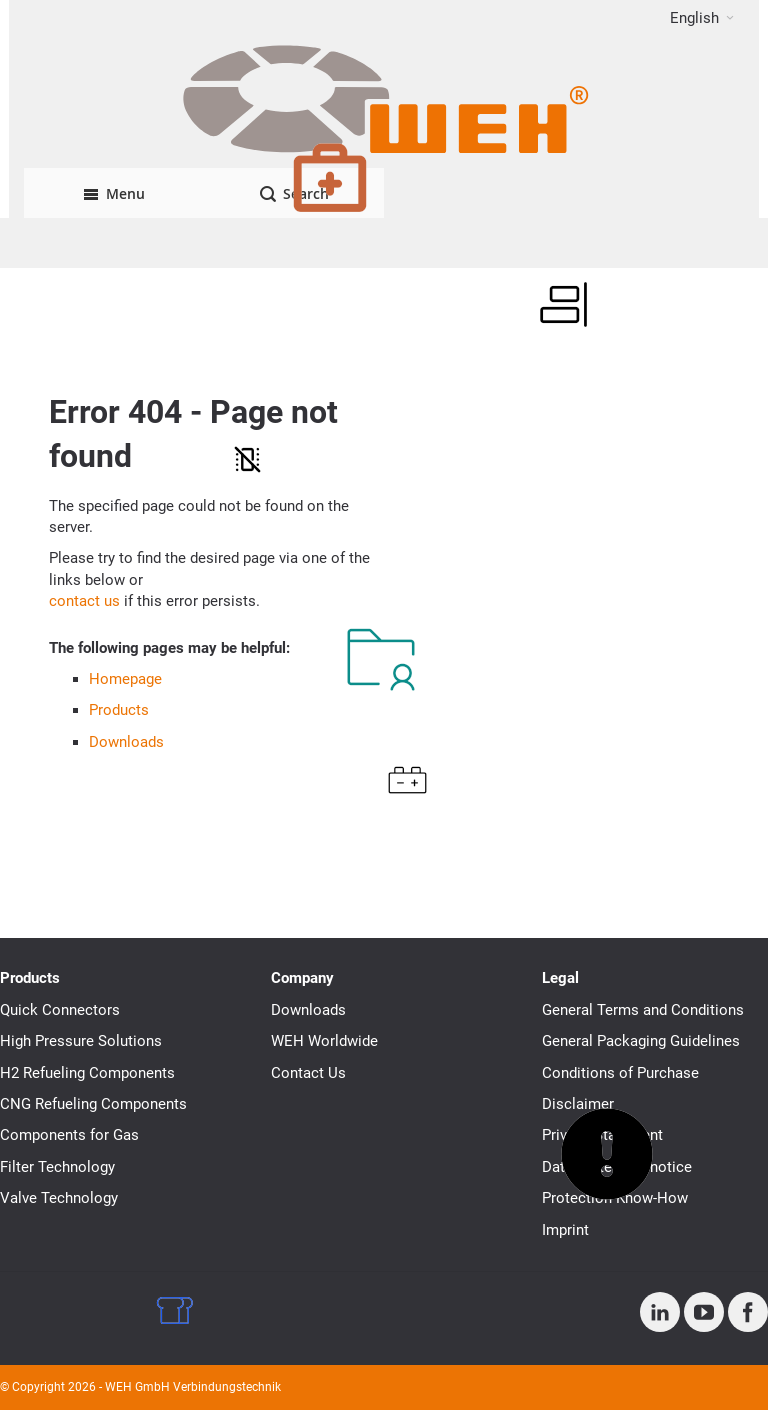 Image resolution: width=768 pixels, height=1410 pixels. I want to click on align text or content to the right, so click(564, 304).